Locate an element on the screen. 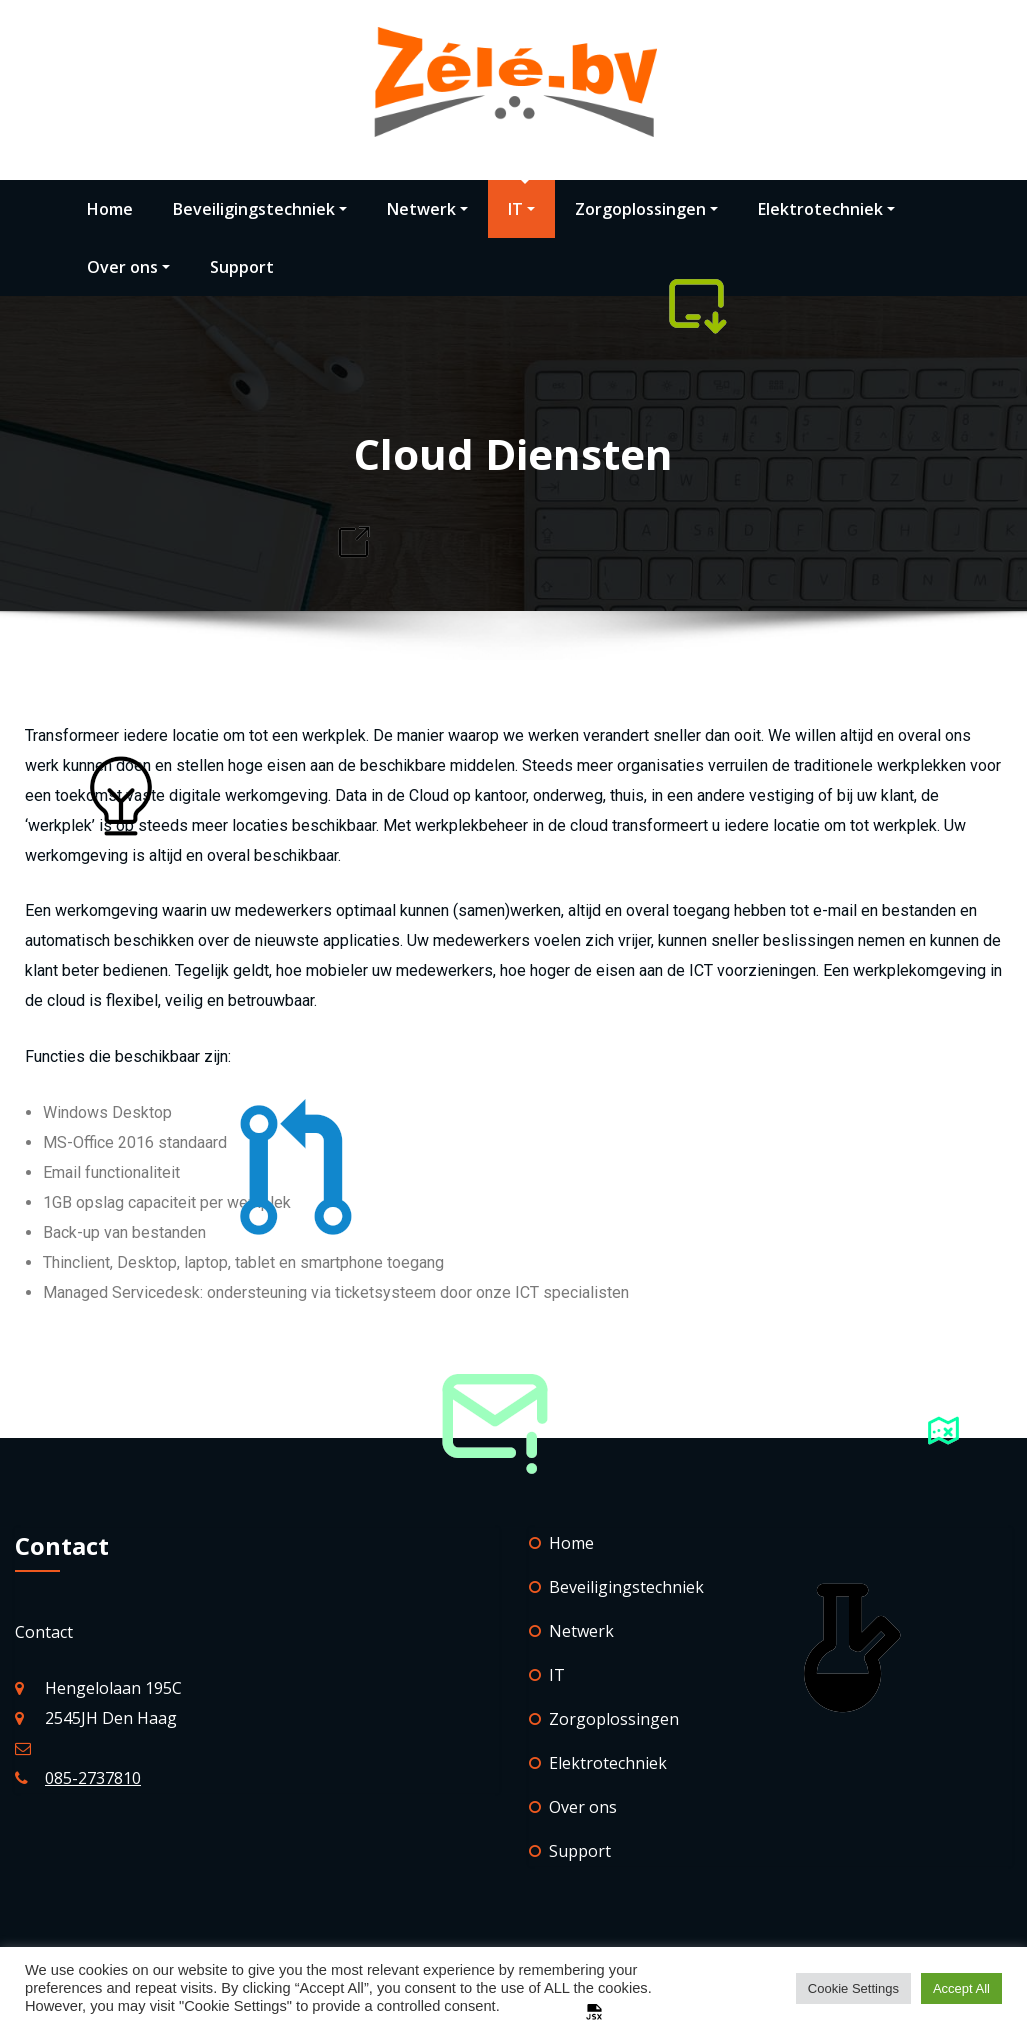 The width and height of the screenshot is (1027, 2029). access smoking or cannabis-related content is located at coordinates (849, 1648).